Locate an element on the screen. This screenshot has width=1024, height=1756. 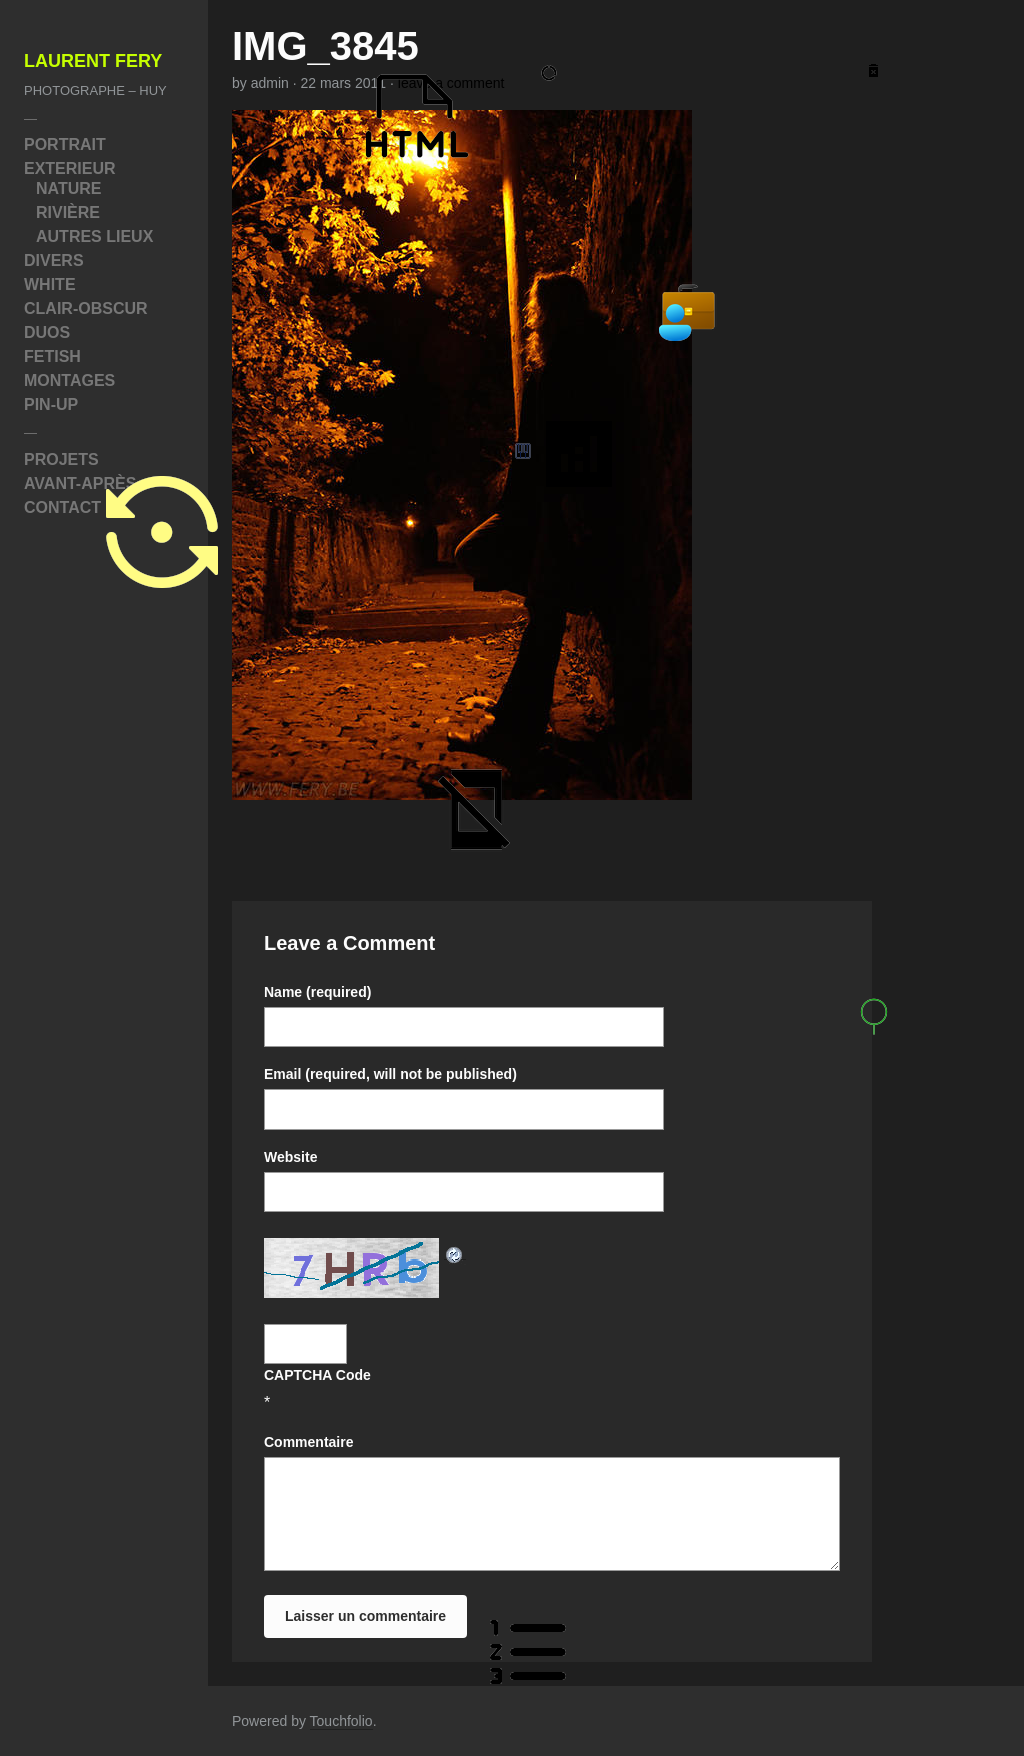
view mobile data usage statistics is located at coordinates (549, 73).